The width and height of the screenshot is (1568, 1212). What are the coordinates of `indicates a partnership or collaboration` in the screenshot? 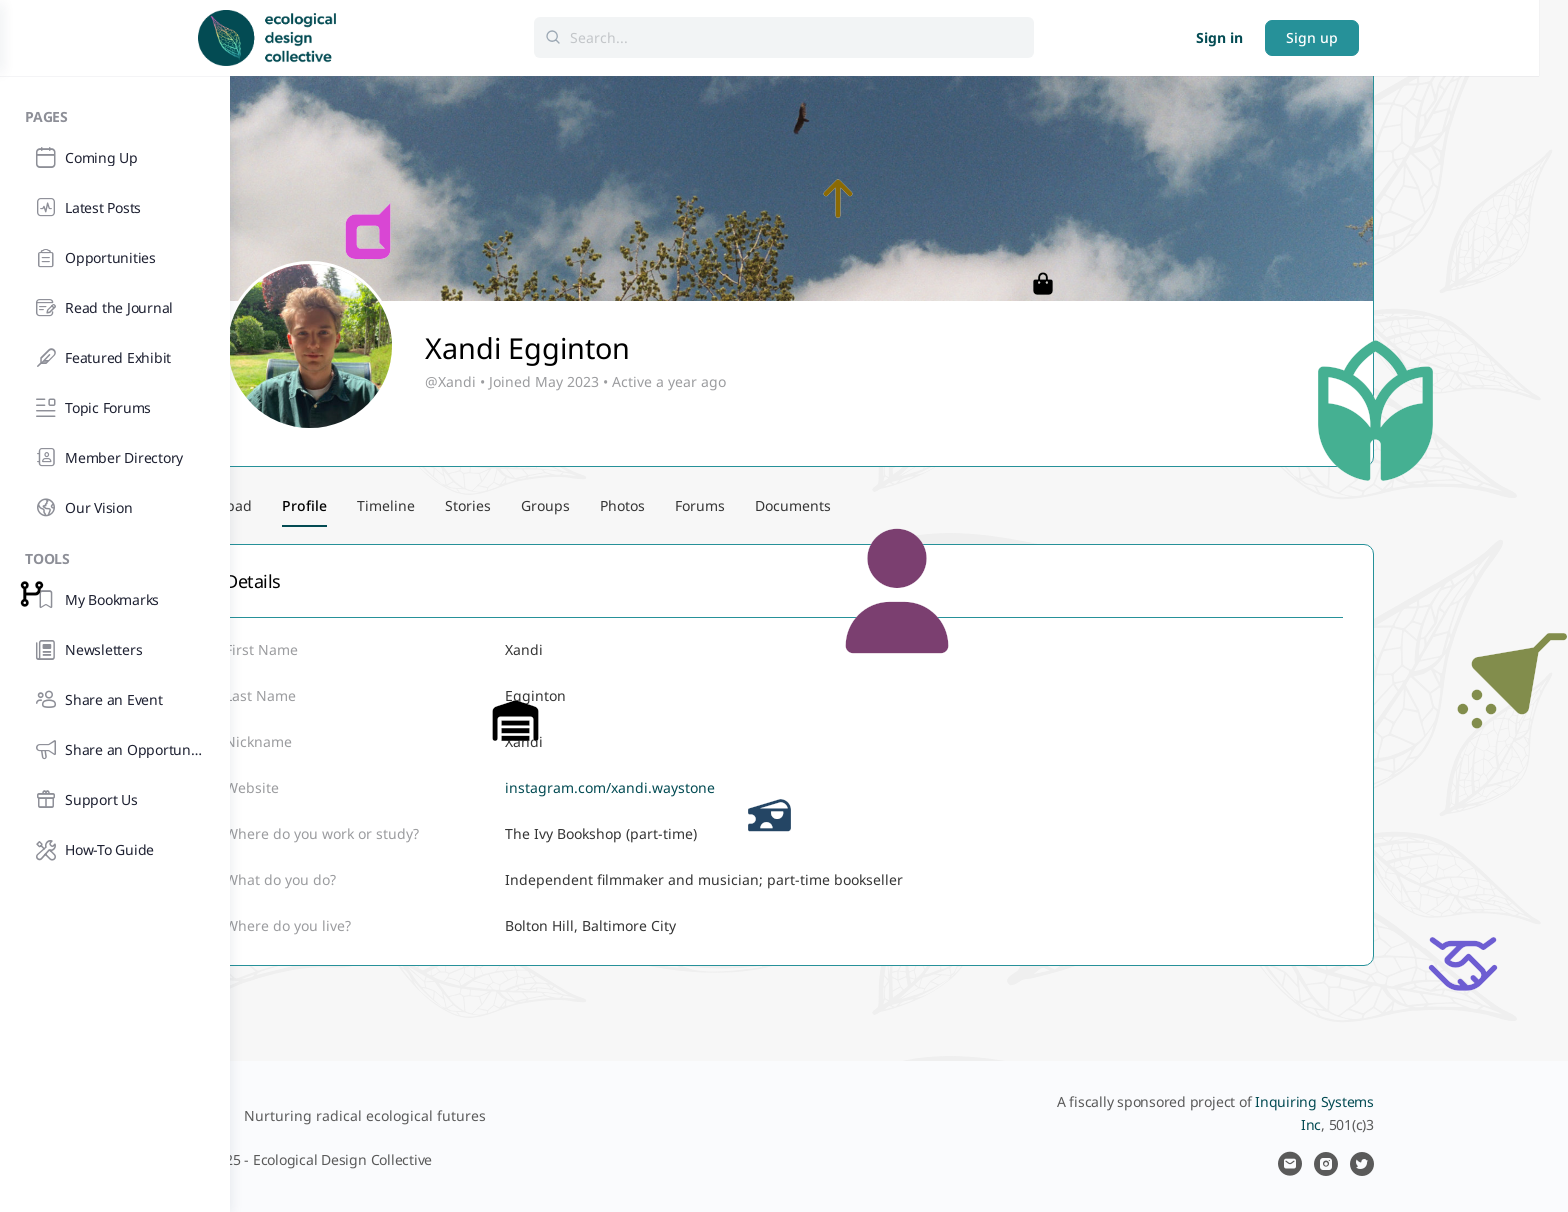 It's located at (1463, 963).